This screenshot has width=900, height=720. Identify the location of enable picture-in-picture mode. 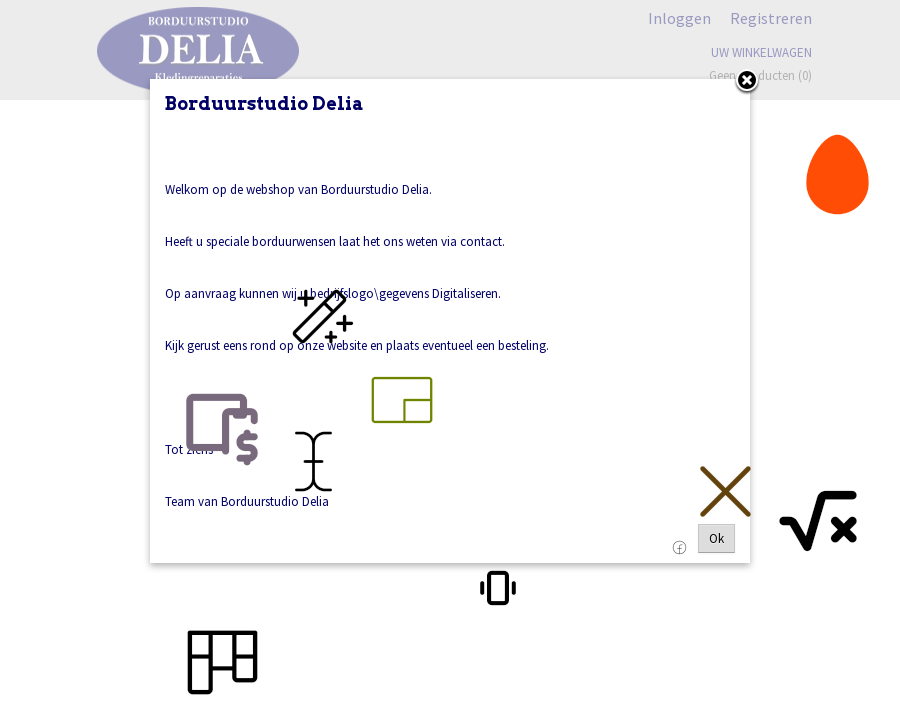
(402, 400).